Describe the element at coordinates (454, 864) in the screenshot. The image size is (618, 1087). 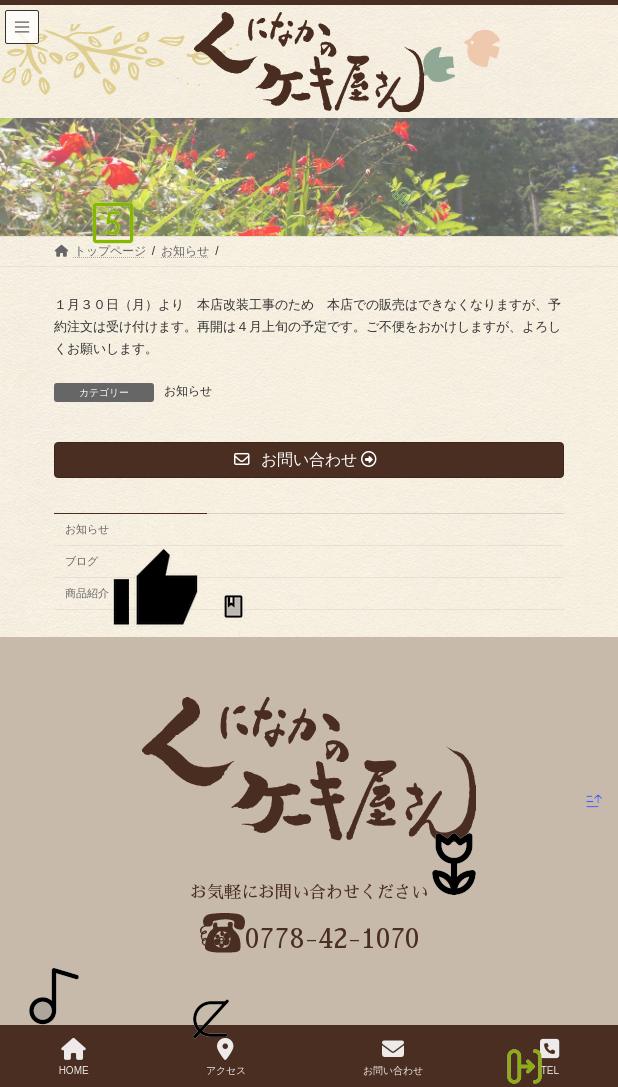
I see `enable macro or close-up photography mode` at that location.